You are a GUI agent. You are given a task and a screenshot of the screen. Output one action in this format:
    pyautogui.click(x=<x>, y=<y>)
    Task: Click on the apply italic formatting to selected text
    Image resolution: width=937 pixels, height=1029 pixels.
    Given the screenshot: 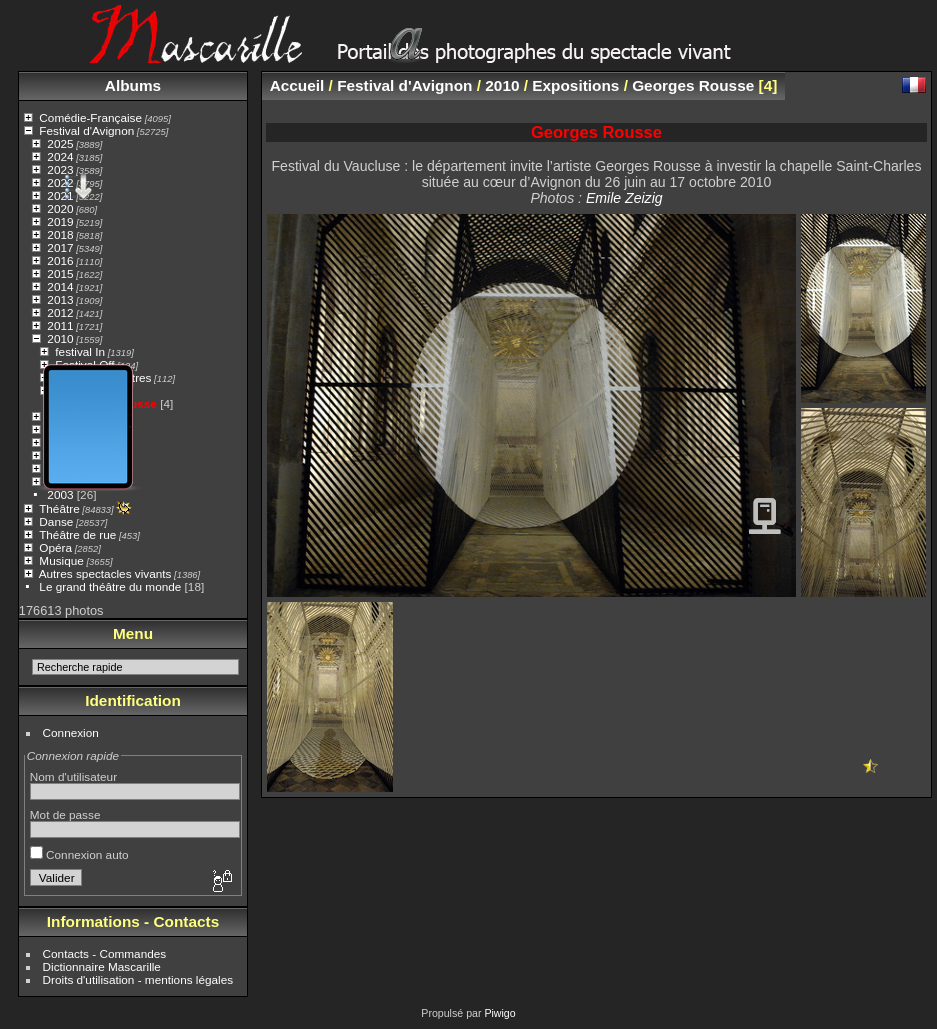 What is the action you would take?
    pyautogui.click(x=407, y=44)
    